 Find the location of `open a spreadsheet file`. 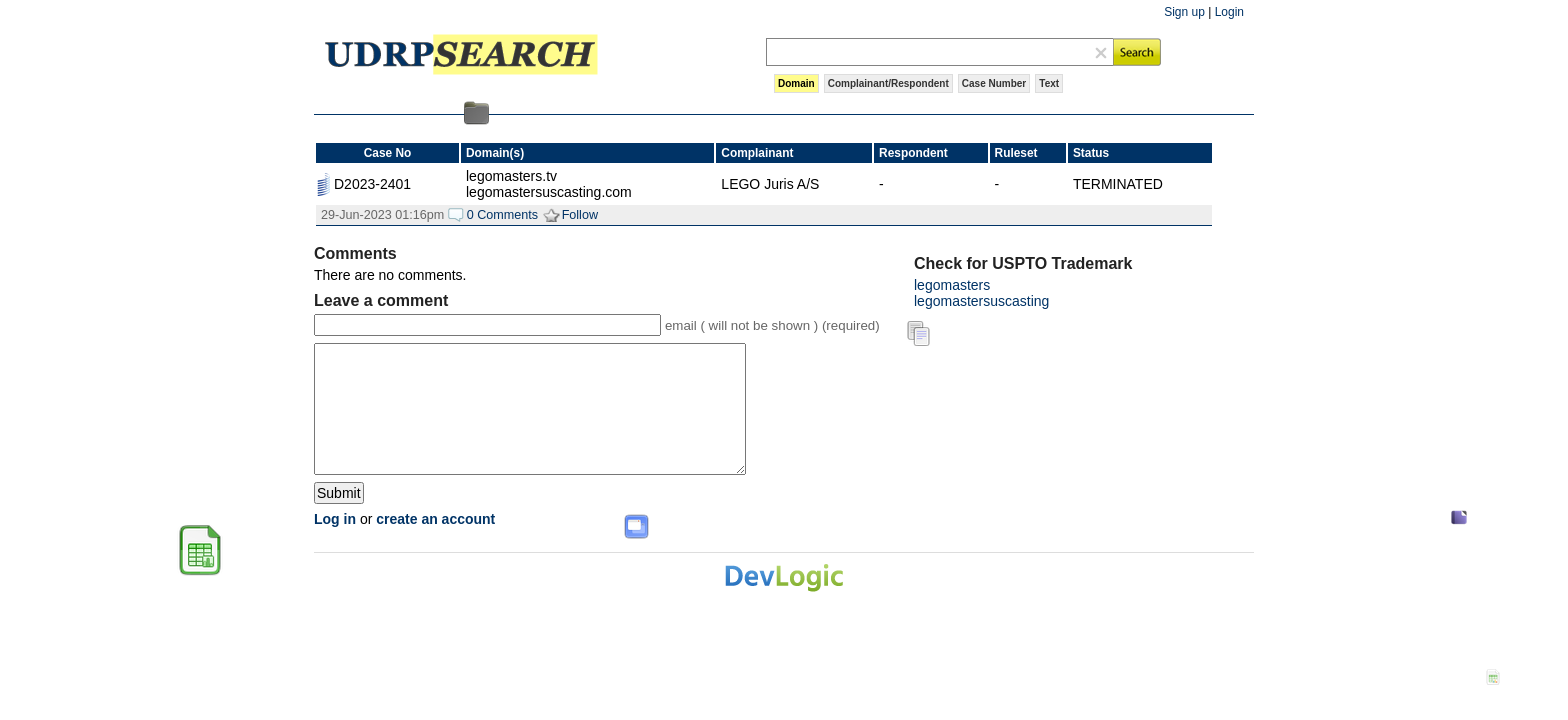

open a spreadsheet file is located at coordinates (1493, 677).